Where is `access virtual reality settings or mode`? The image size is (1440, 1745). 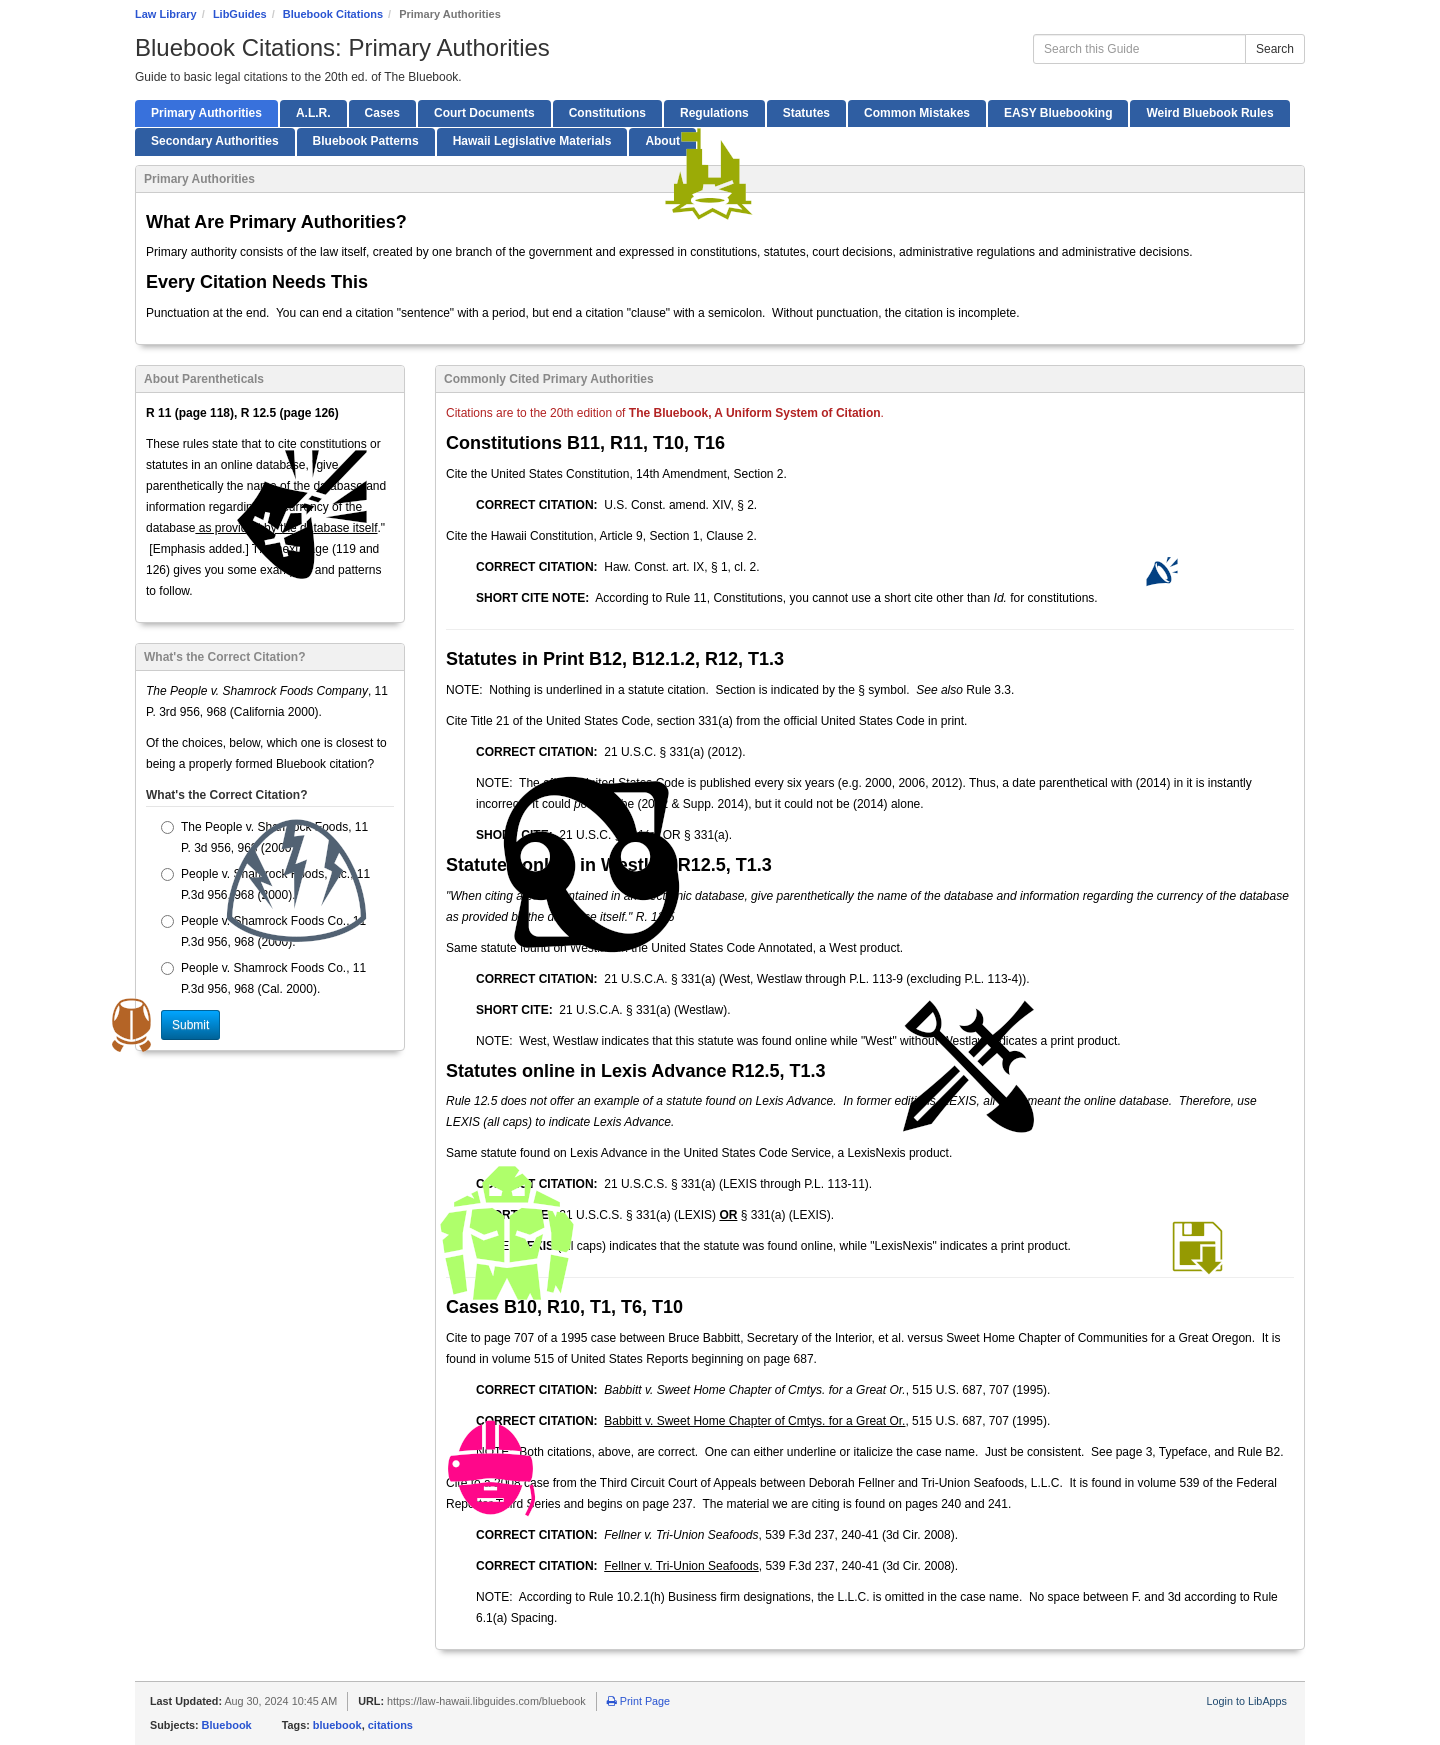 access virtual reality settings or mode is located at coordinates (490, 1467).